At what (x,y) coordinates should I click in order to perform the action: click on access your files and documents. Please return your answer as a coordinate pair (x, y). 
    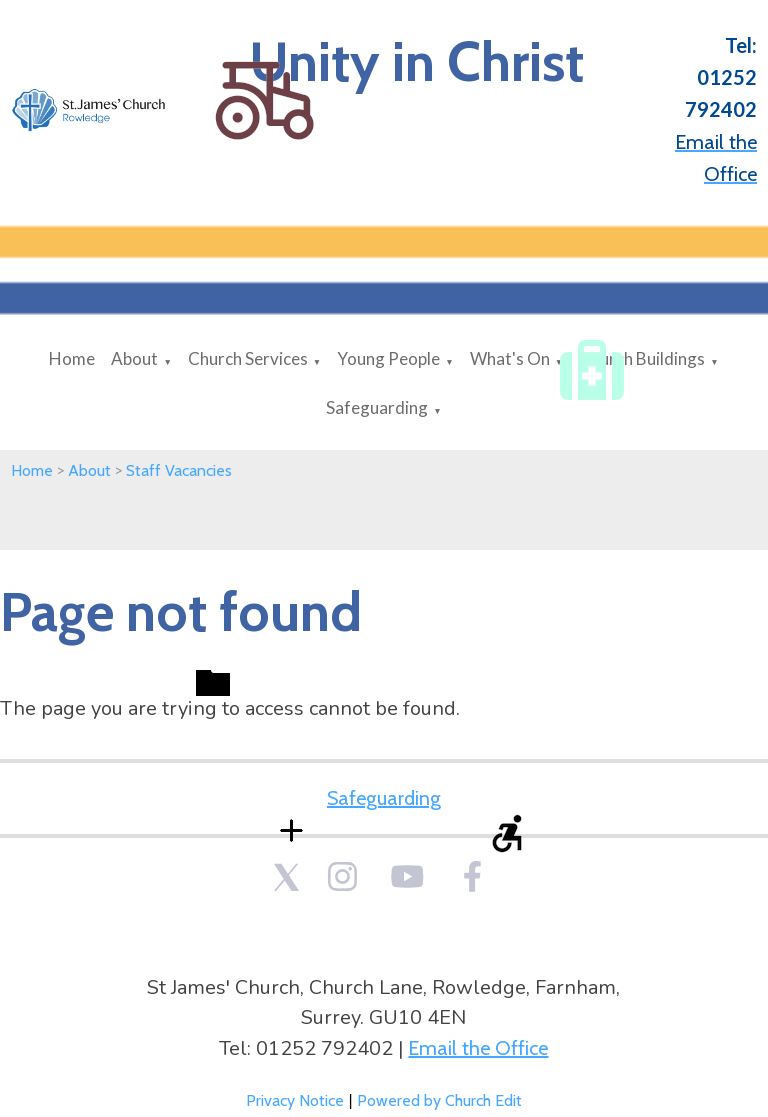
    Looking at the image, I should click on (213, 683).